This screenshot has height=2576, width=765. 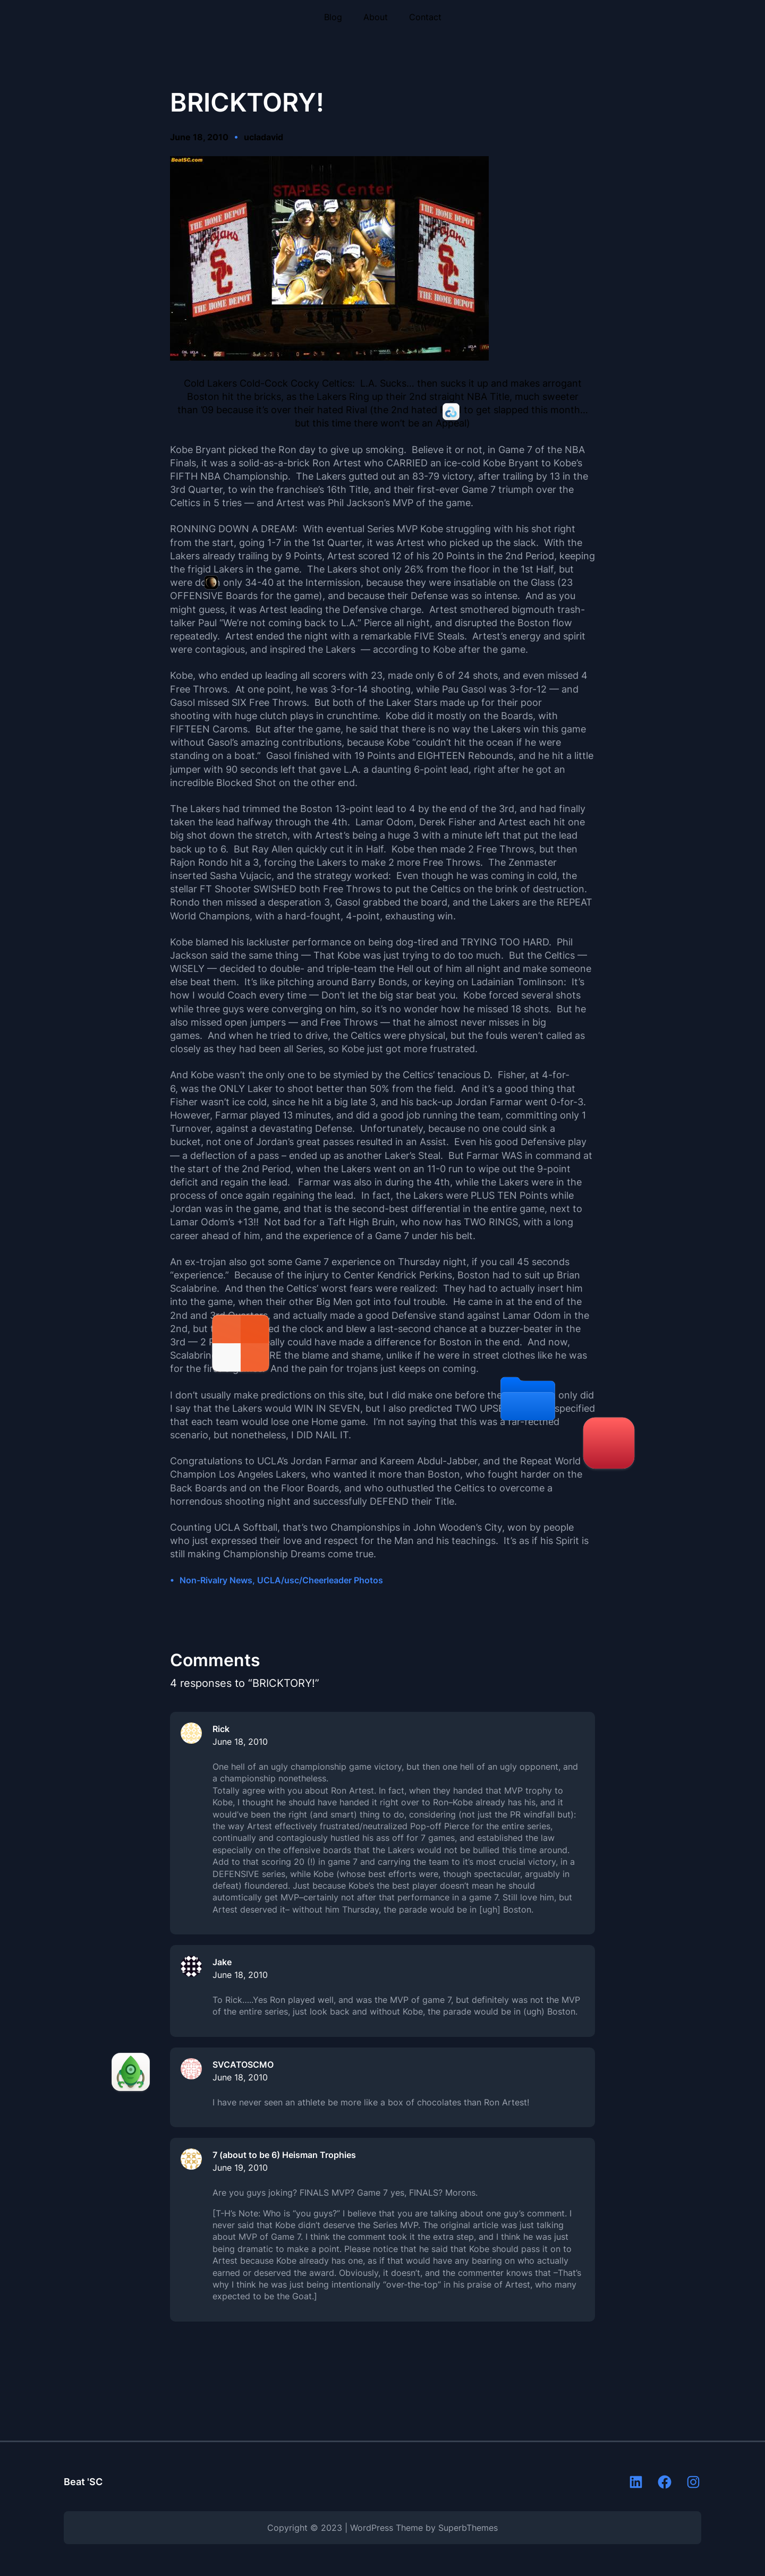 I want to click on launch OpenRA Dune 2000 game, so click(x=211, y=582).